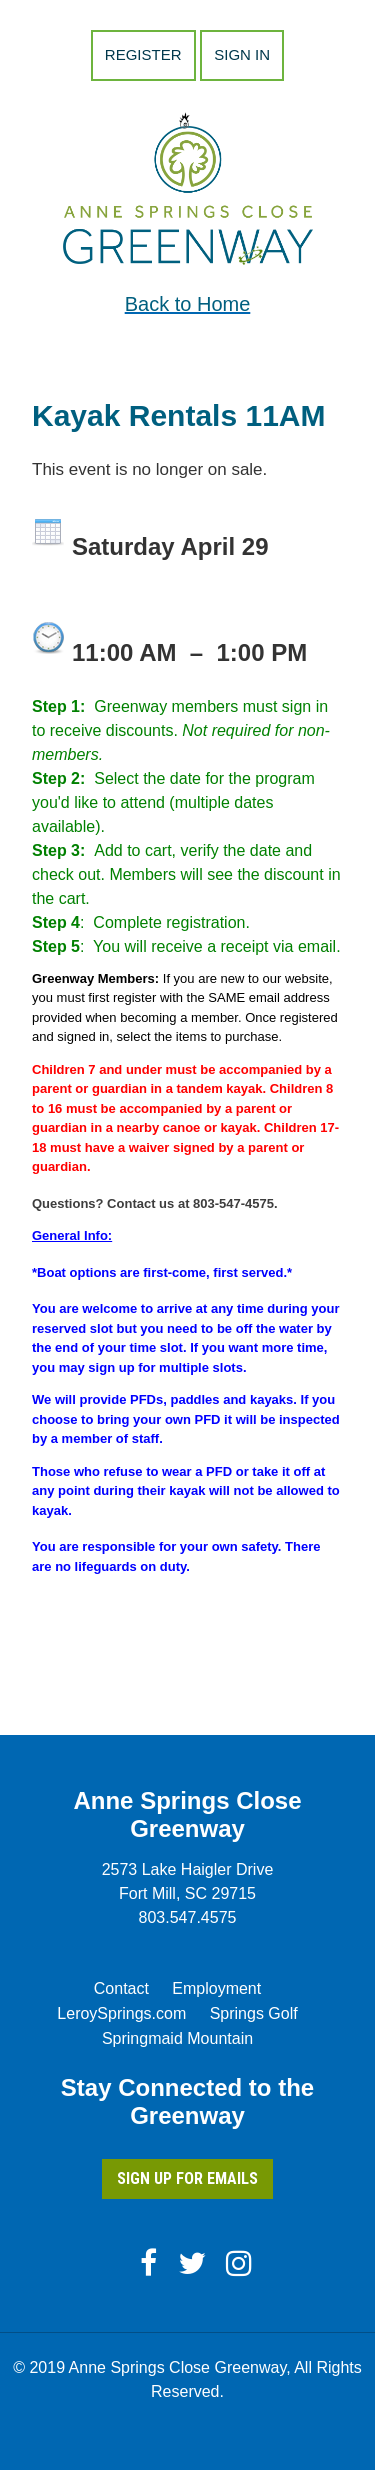 Image resolution: width=375 pixels, height=2487 pixels. What do you see at coordinates (184, 120) in the screenshot?
I see `select a spirit or ethereal character class` at bounding box center [184, 120].